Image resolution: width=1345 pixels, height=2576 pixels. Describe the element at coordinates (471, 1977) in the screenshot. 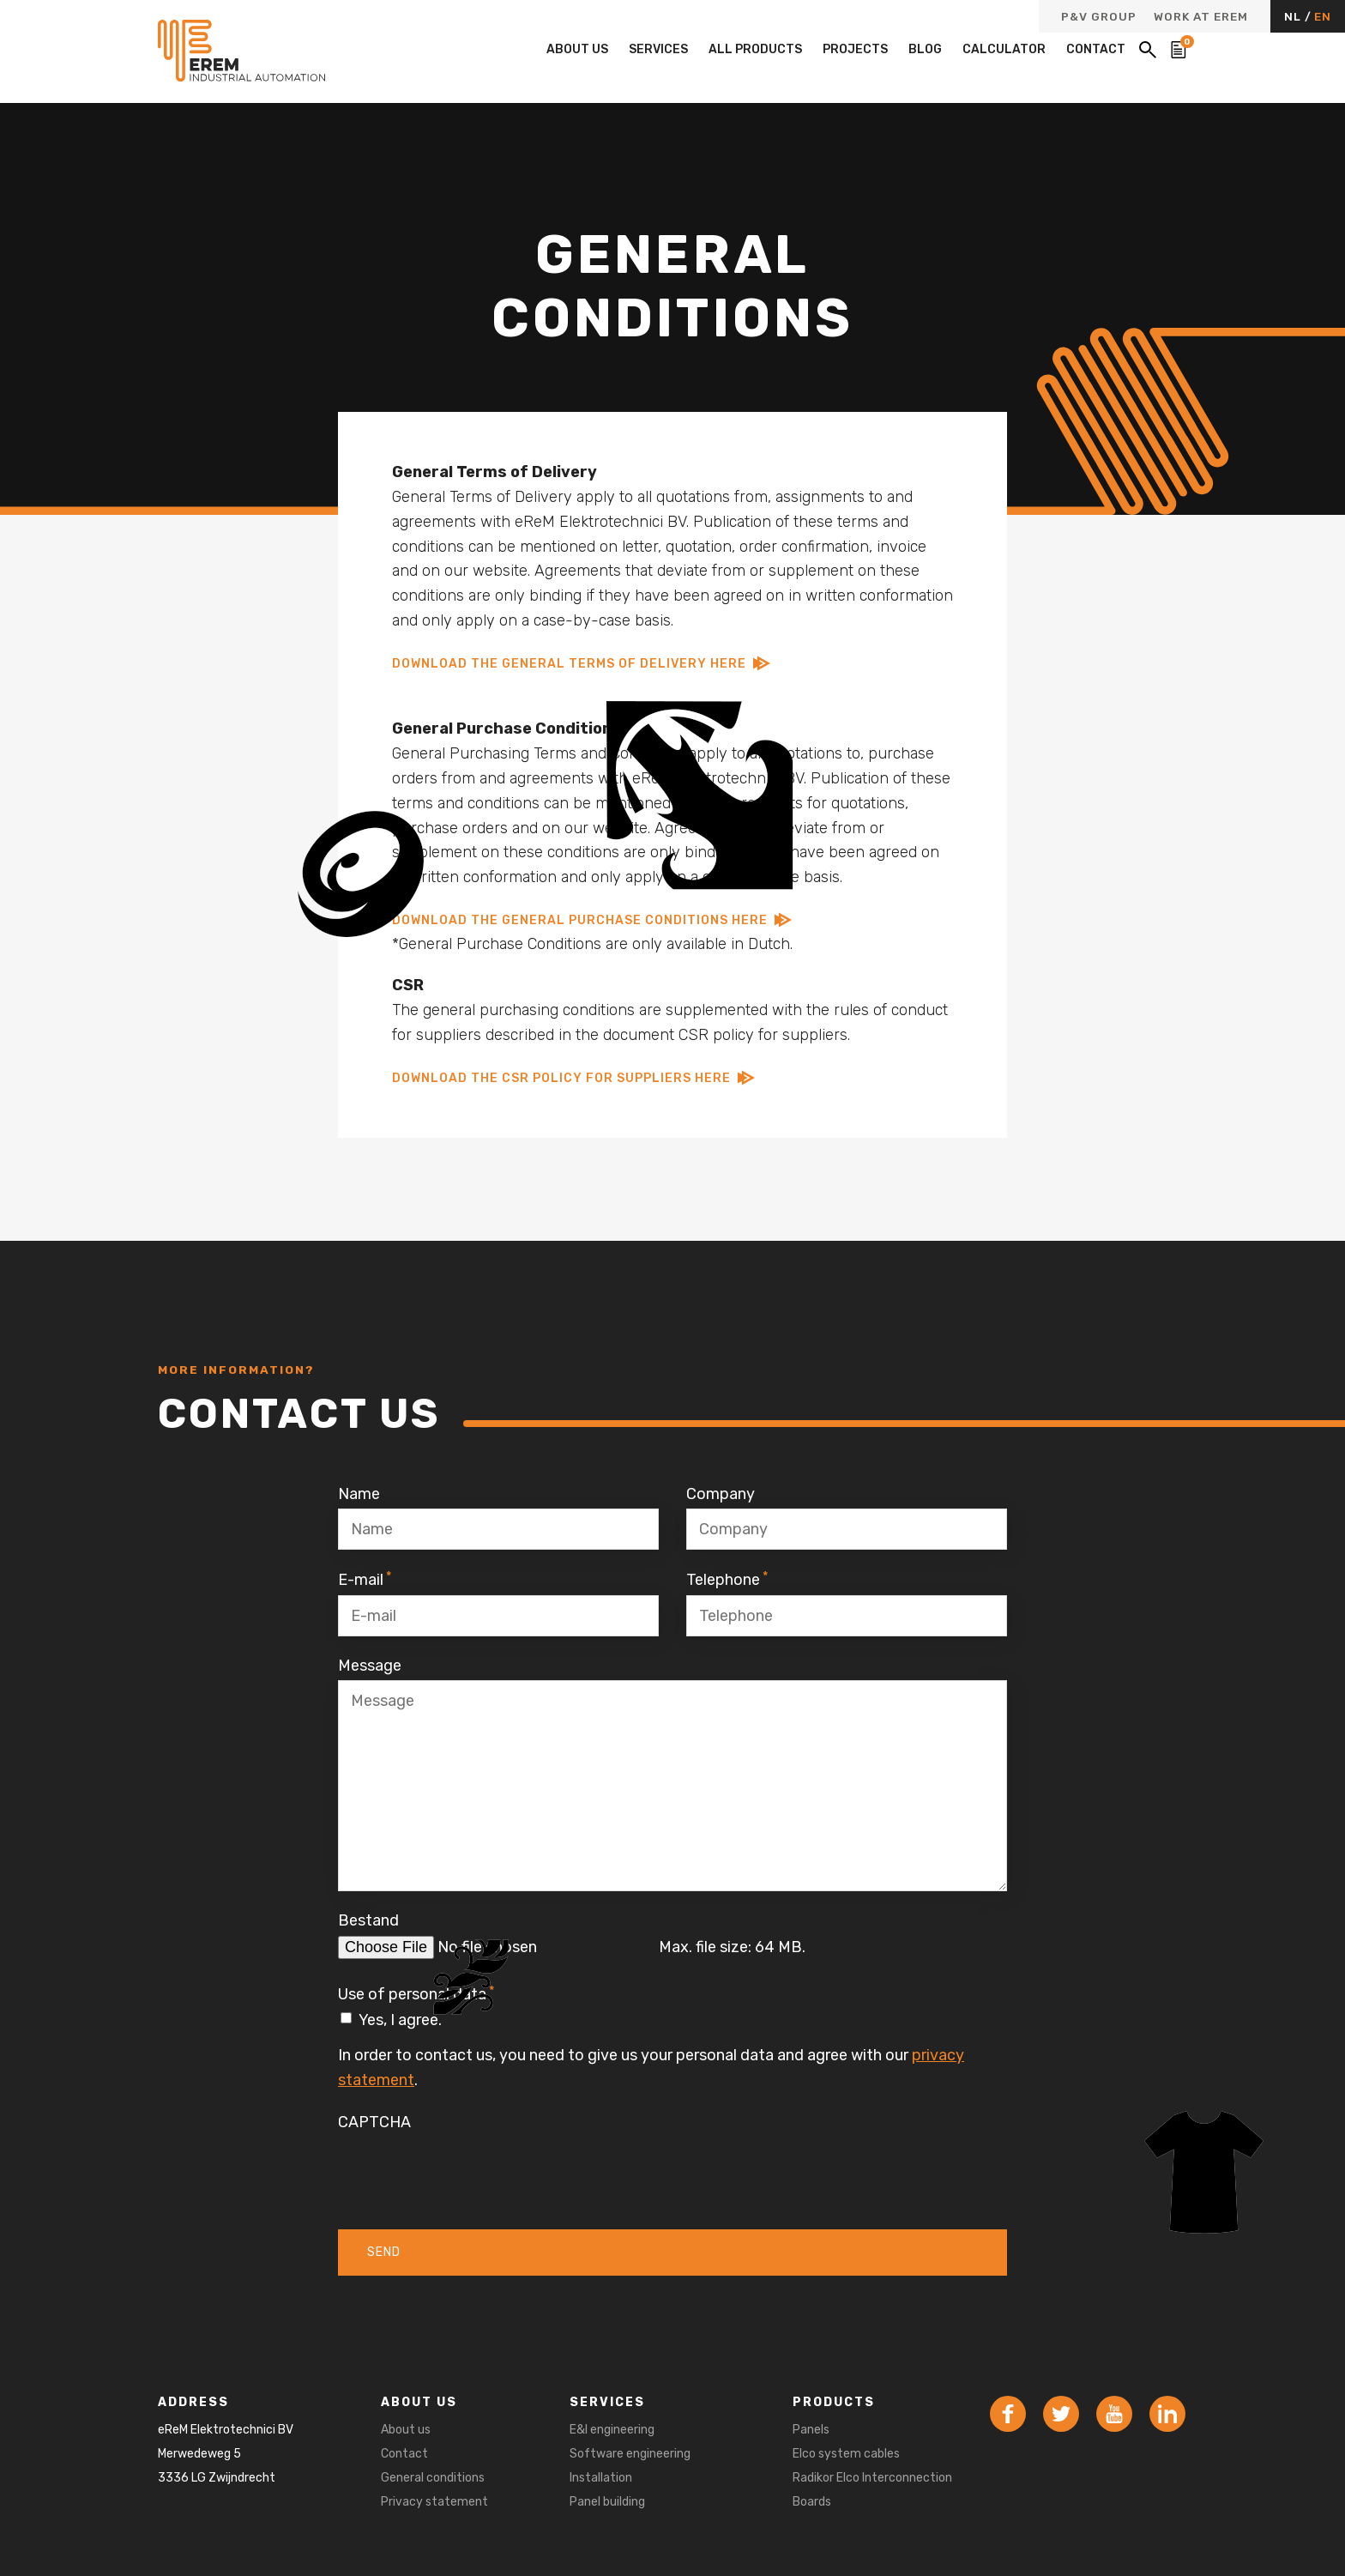

I see `decorative plant or nature-themed game element` at that location.